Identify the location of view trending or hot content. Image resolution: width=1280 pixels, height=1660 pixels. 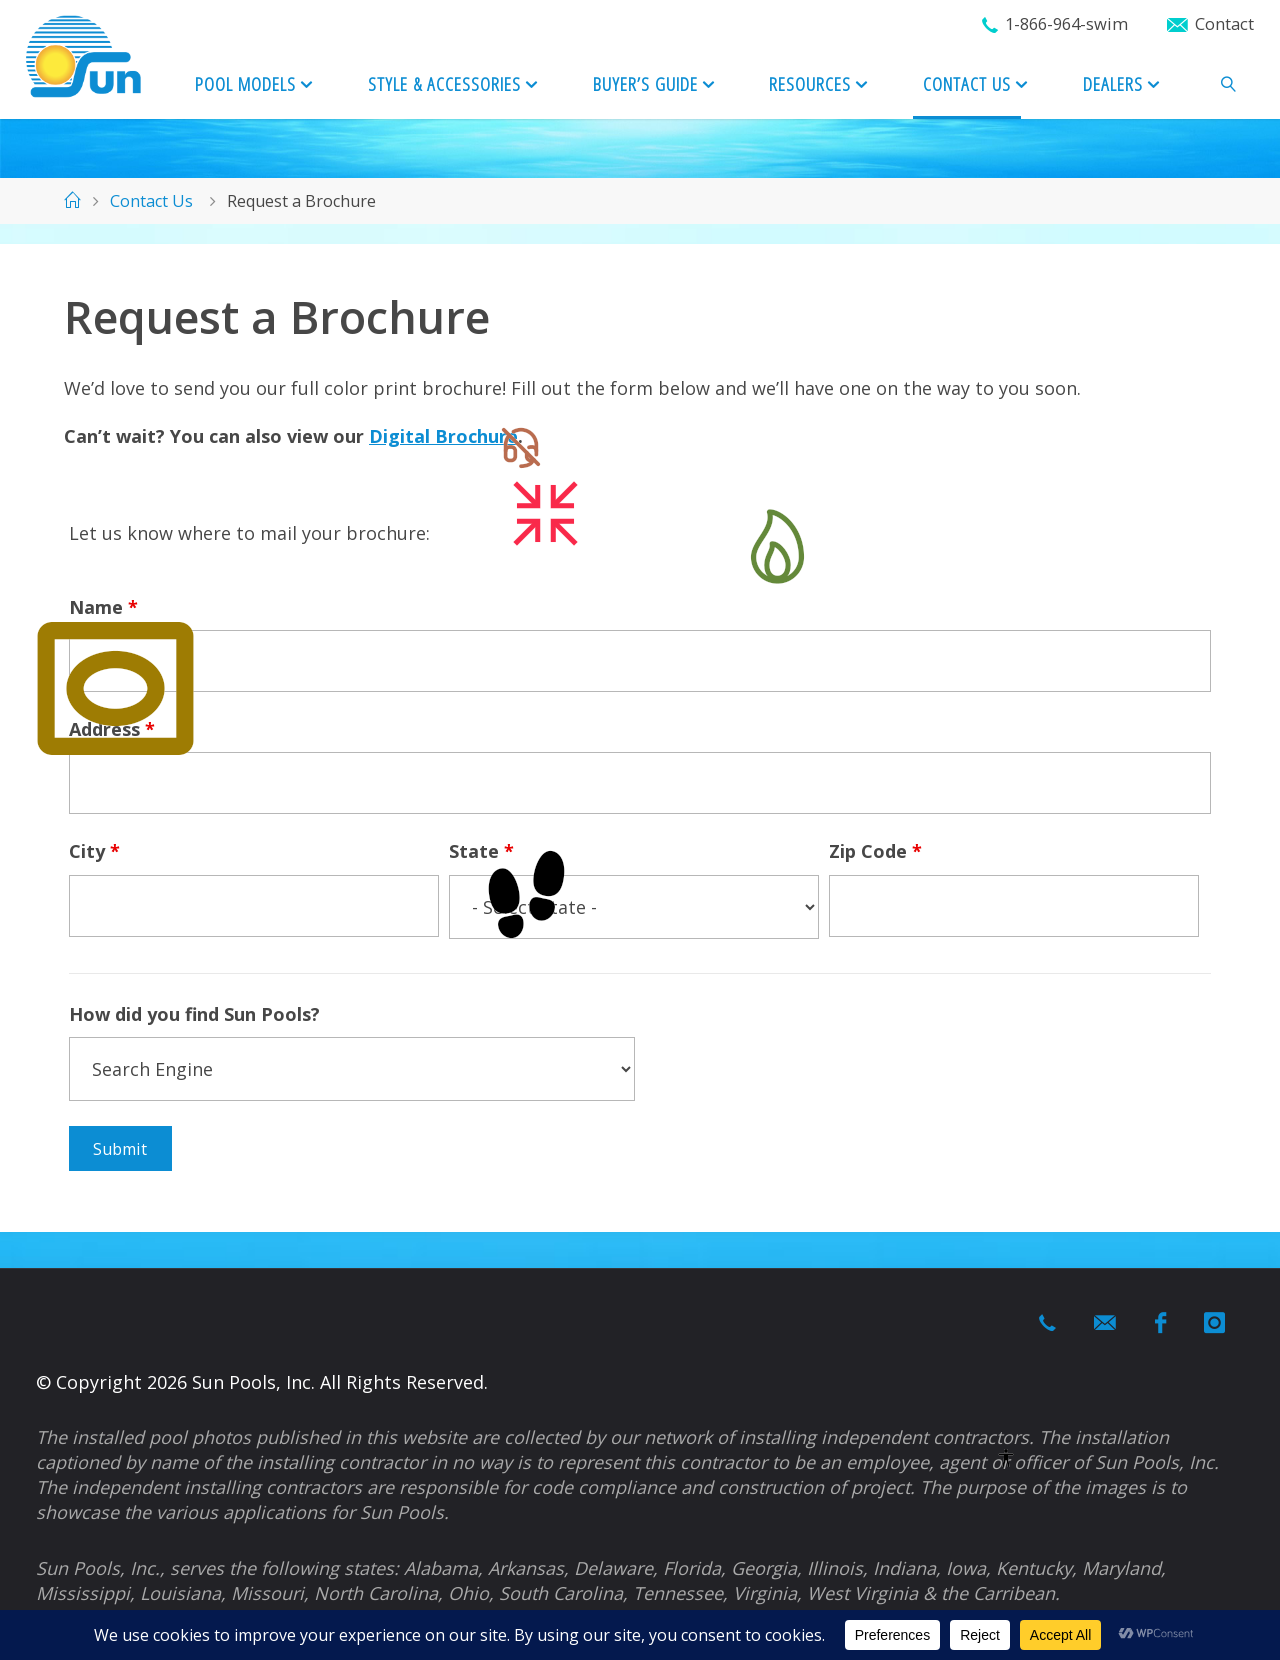
(777, 546).